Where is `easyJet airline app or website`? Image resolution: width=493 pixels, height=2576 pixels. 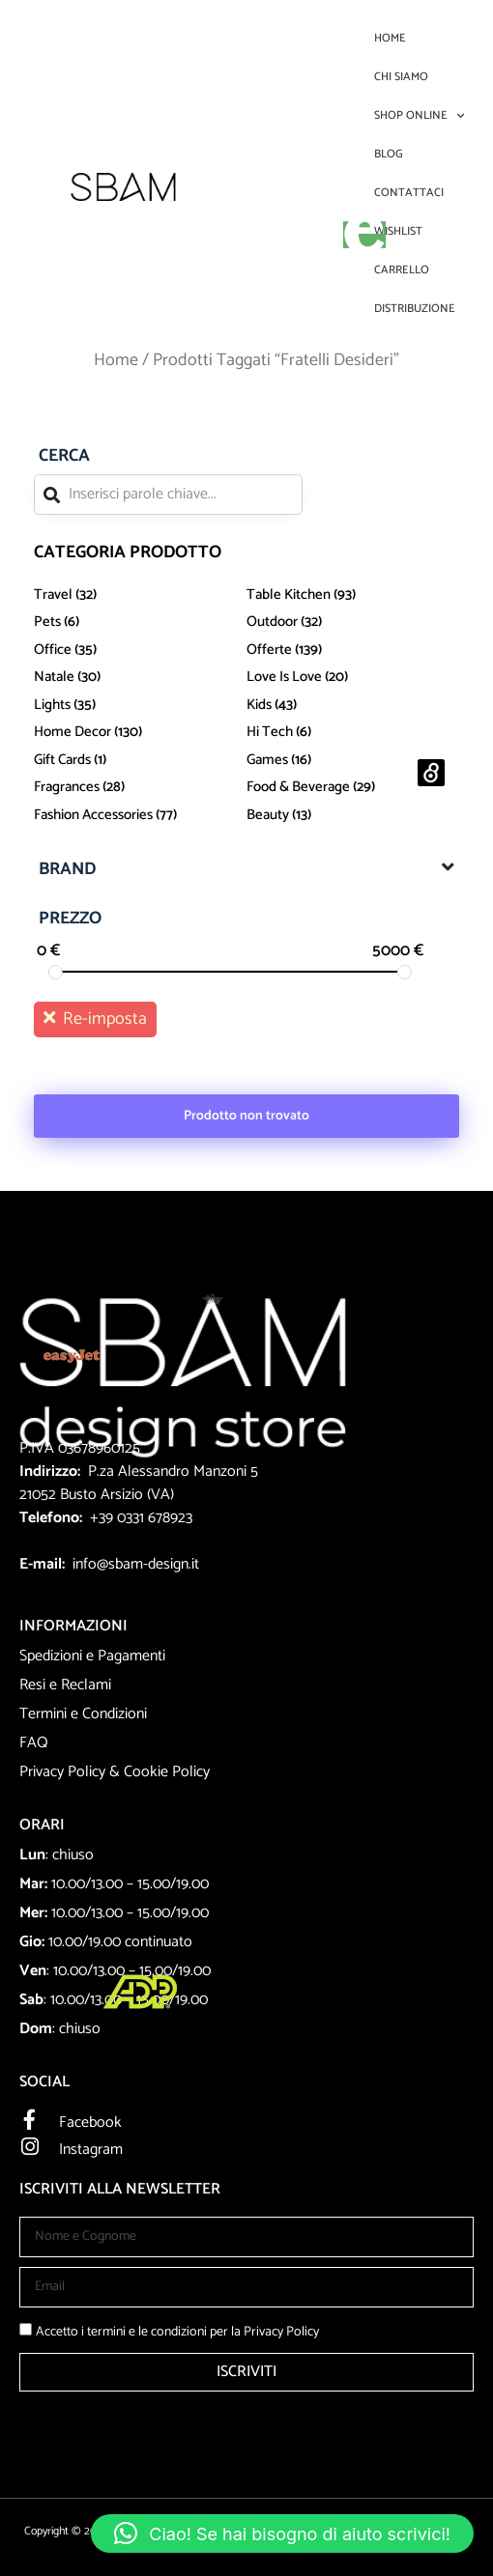 easyJet airline app or website is located at coordinates (72, 1356).